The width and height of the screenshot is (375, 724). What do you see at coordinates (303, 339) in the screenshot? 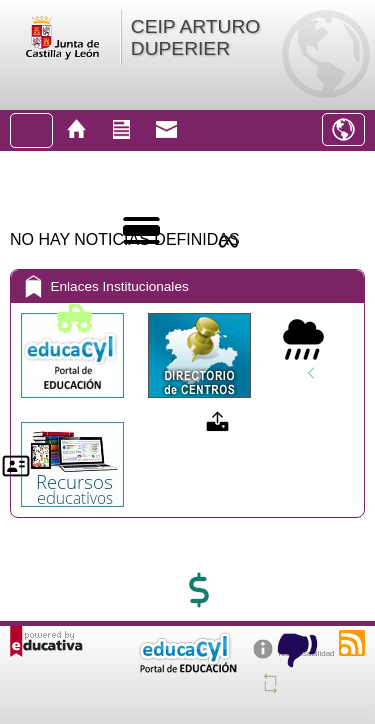
I see `indicates heavy rain or stormy weather conditions` at bounding box center [303, 339].